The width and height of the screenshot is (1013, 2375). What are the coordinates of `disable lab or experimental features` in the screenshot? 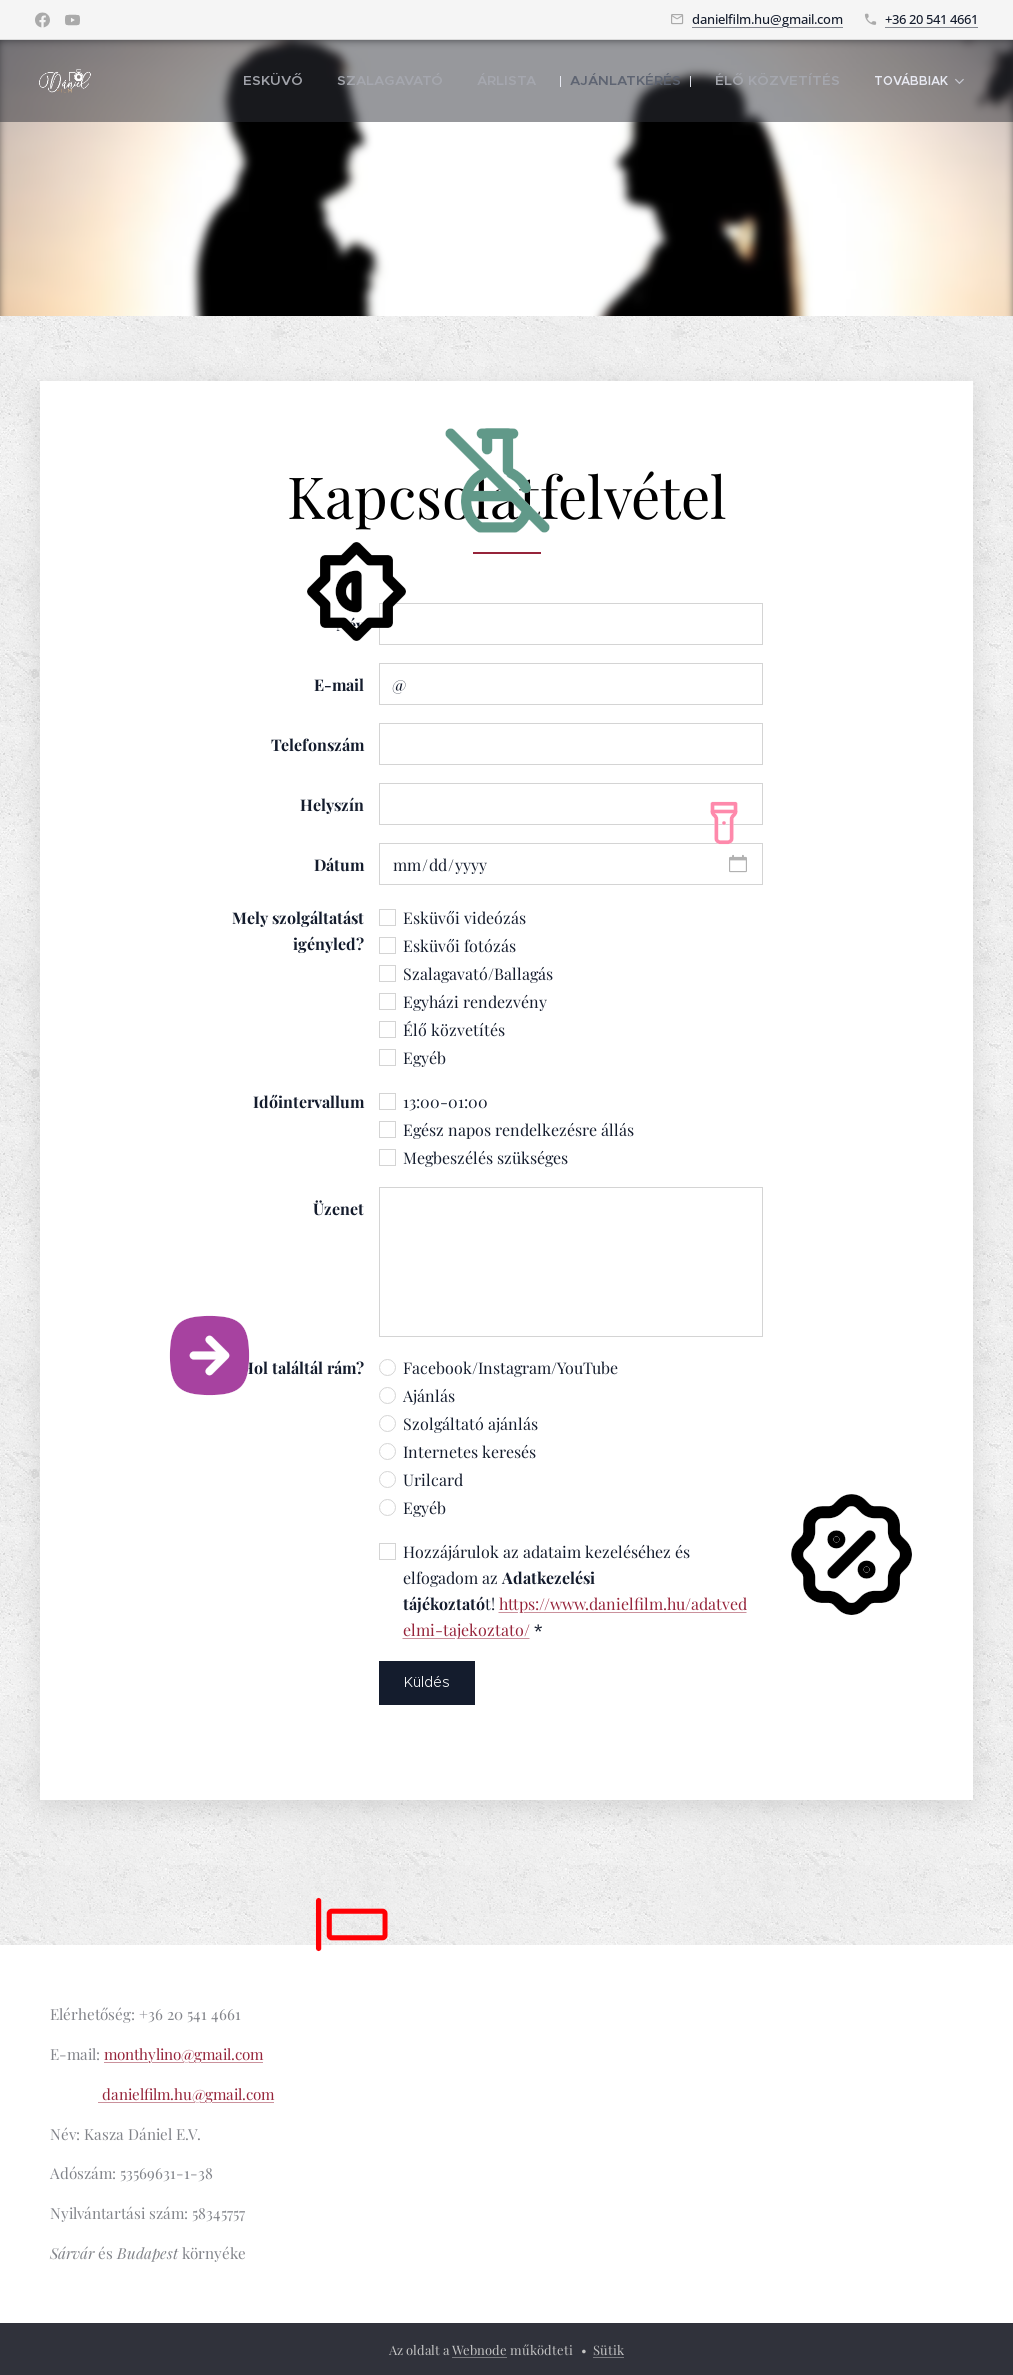 It's located at (497, 480).